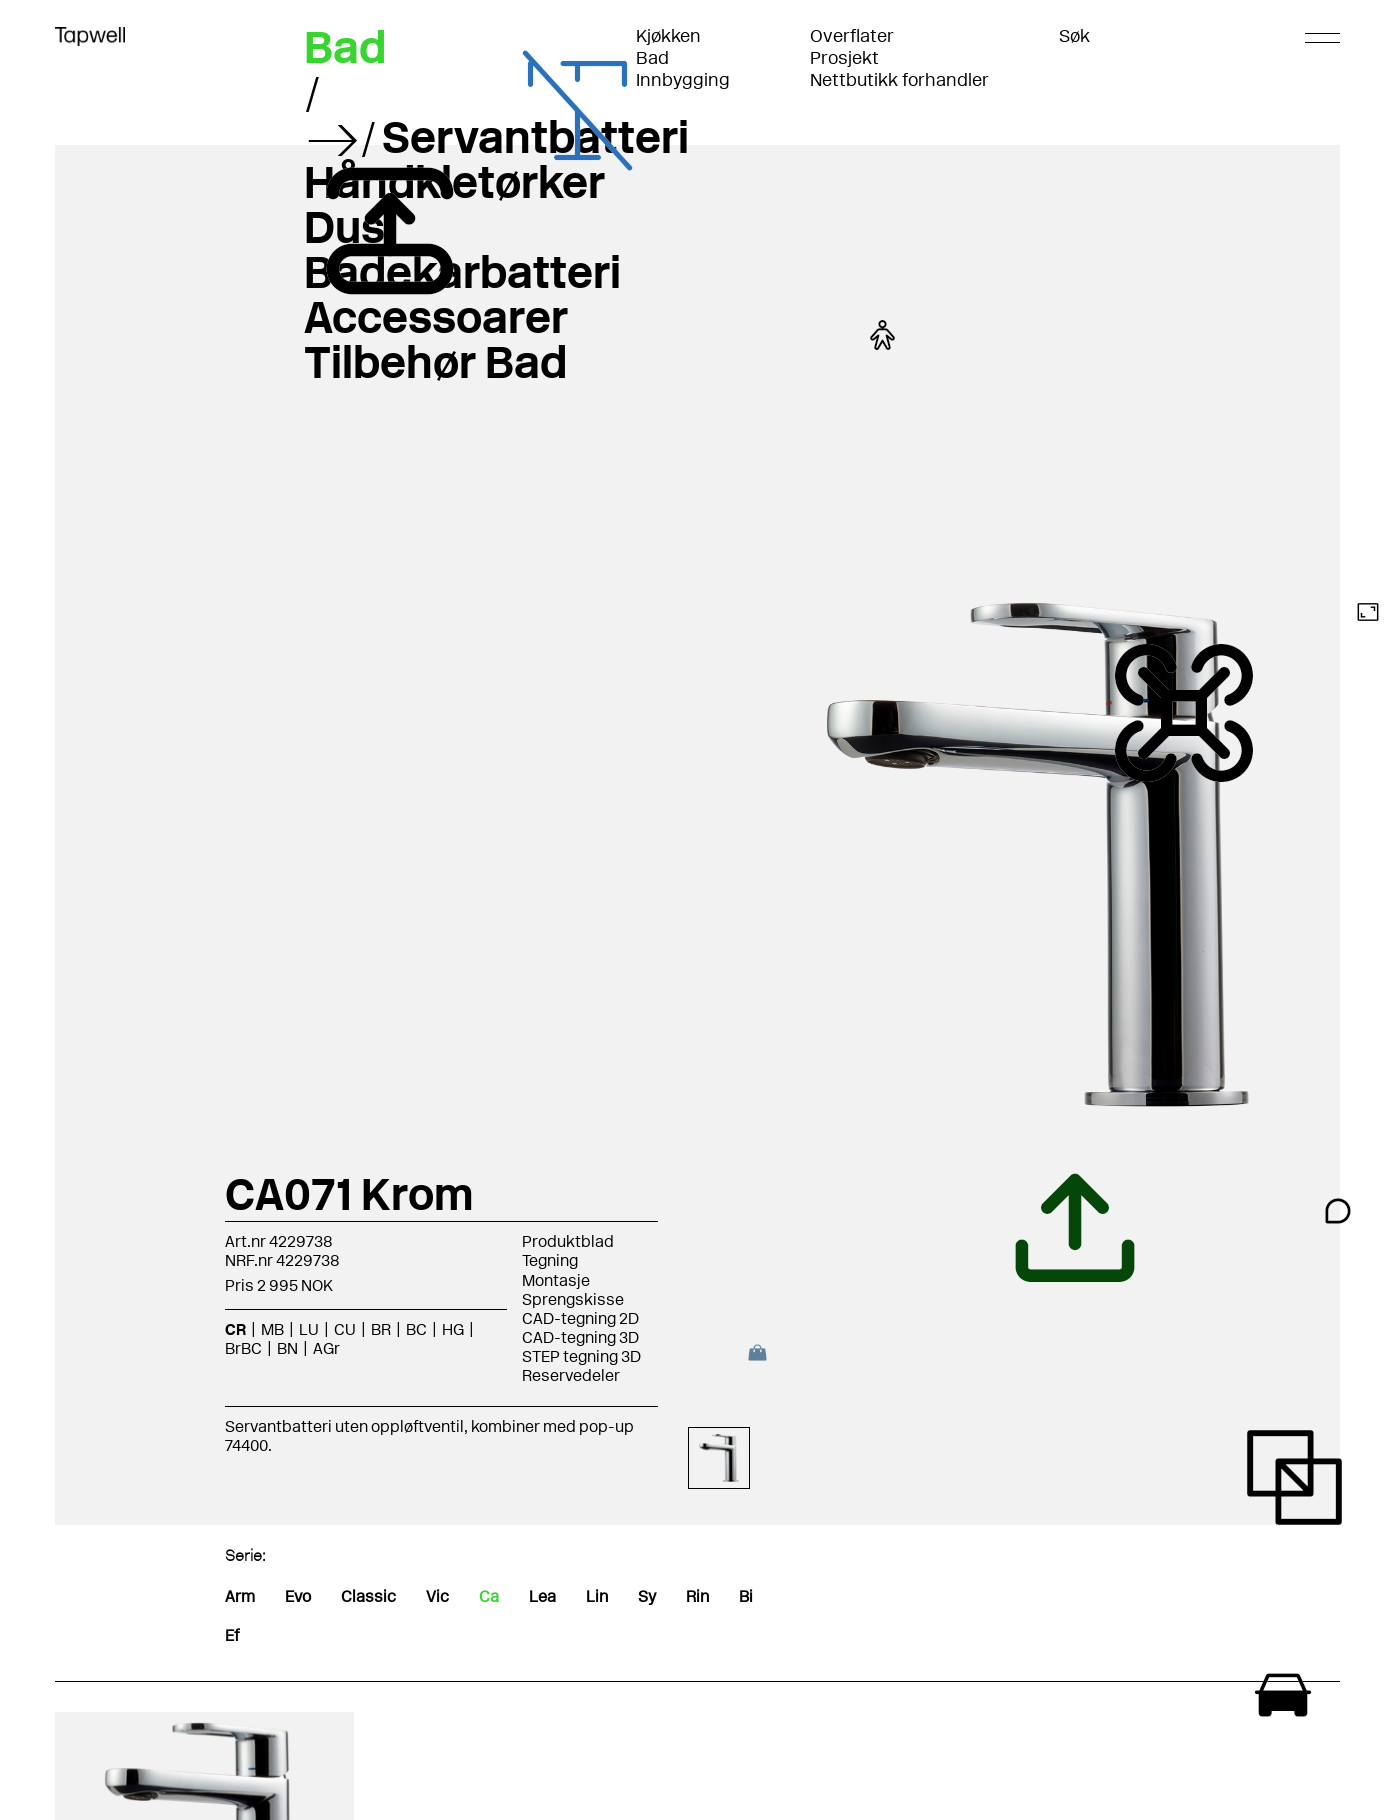  What do you see at coordinates (390, 231) in the screenshot?
I see `move element to top layer` at bounding box center [390, 231].